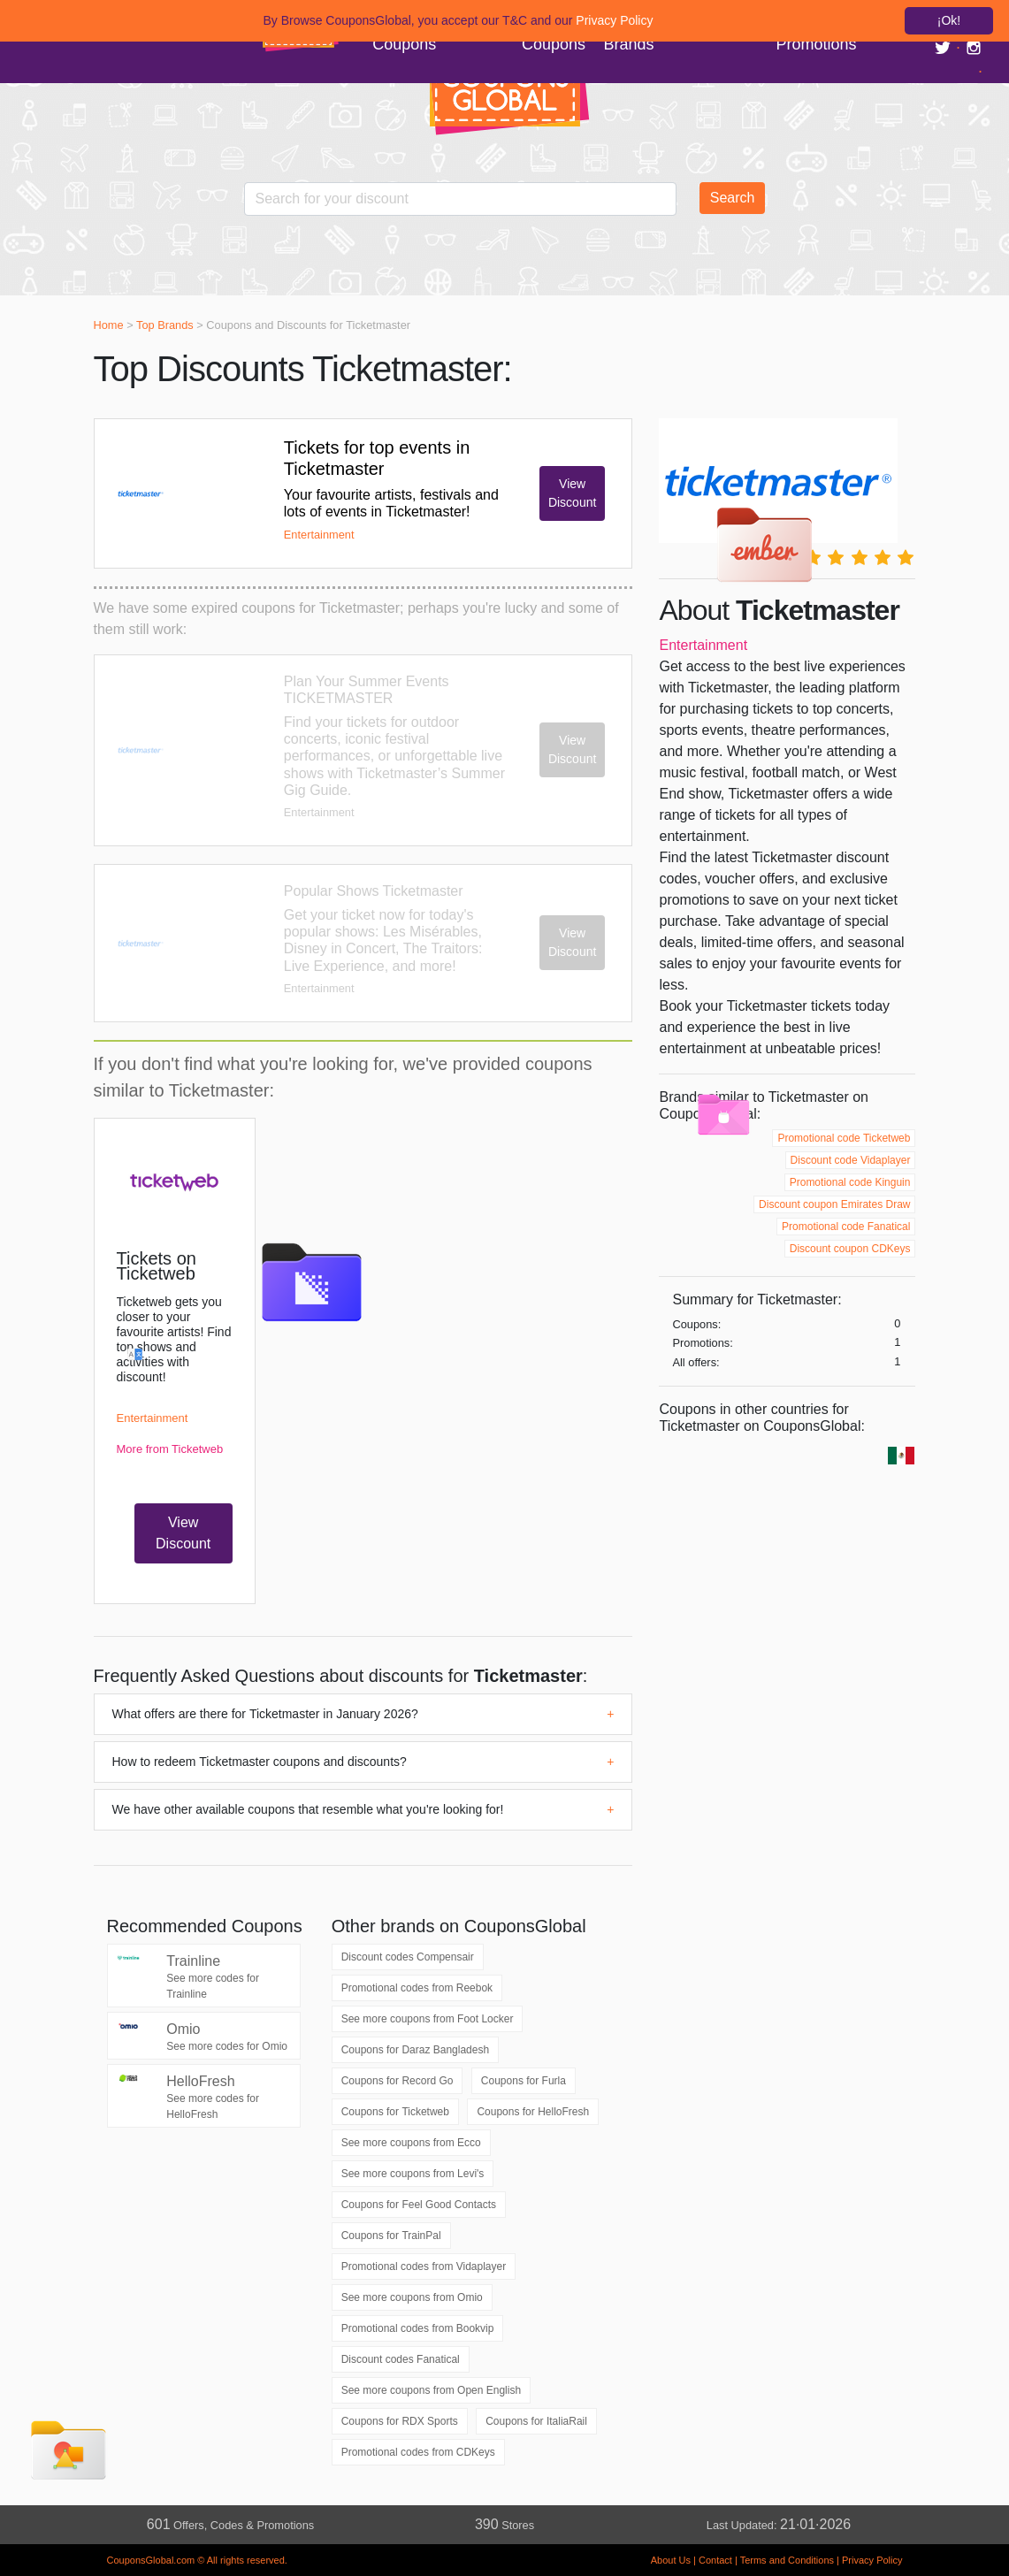 The height and width of the screenshot is (2576, 1009). Describe the element at coordinates (311, 1285) in the screenshot. I see `open folder containing Adobe Media Encoder files` at that location.